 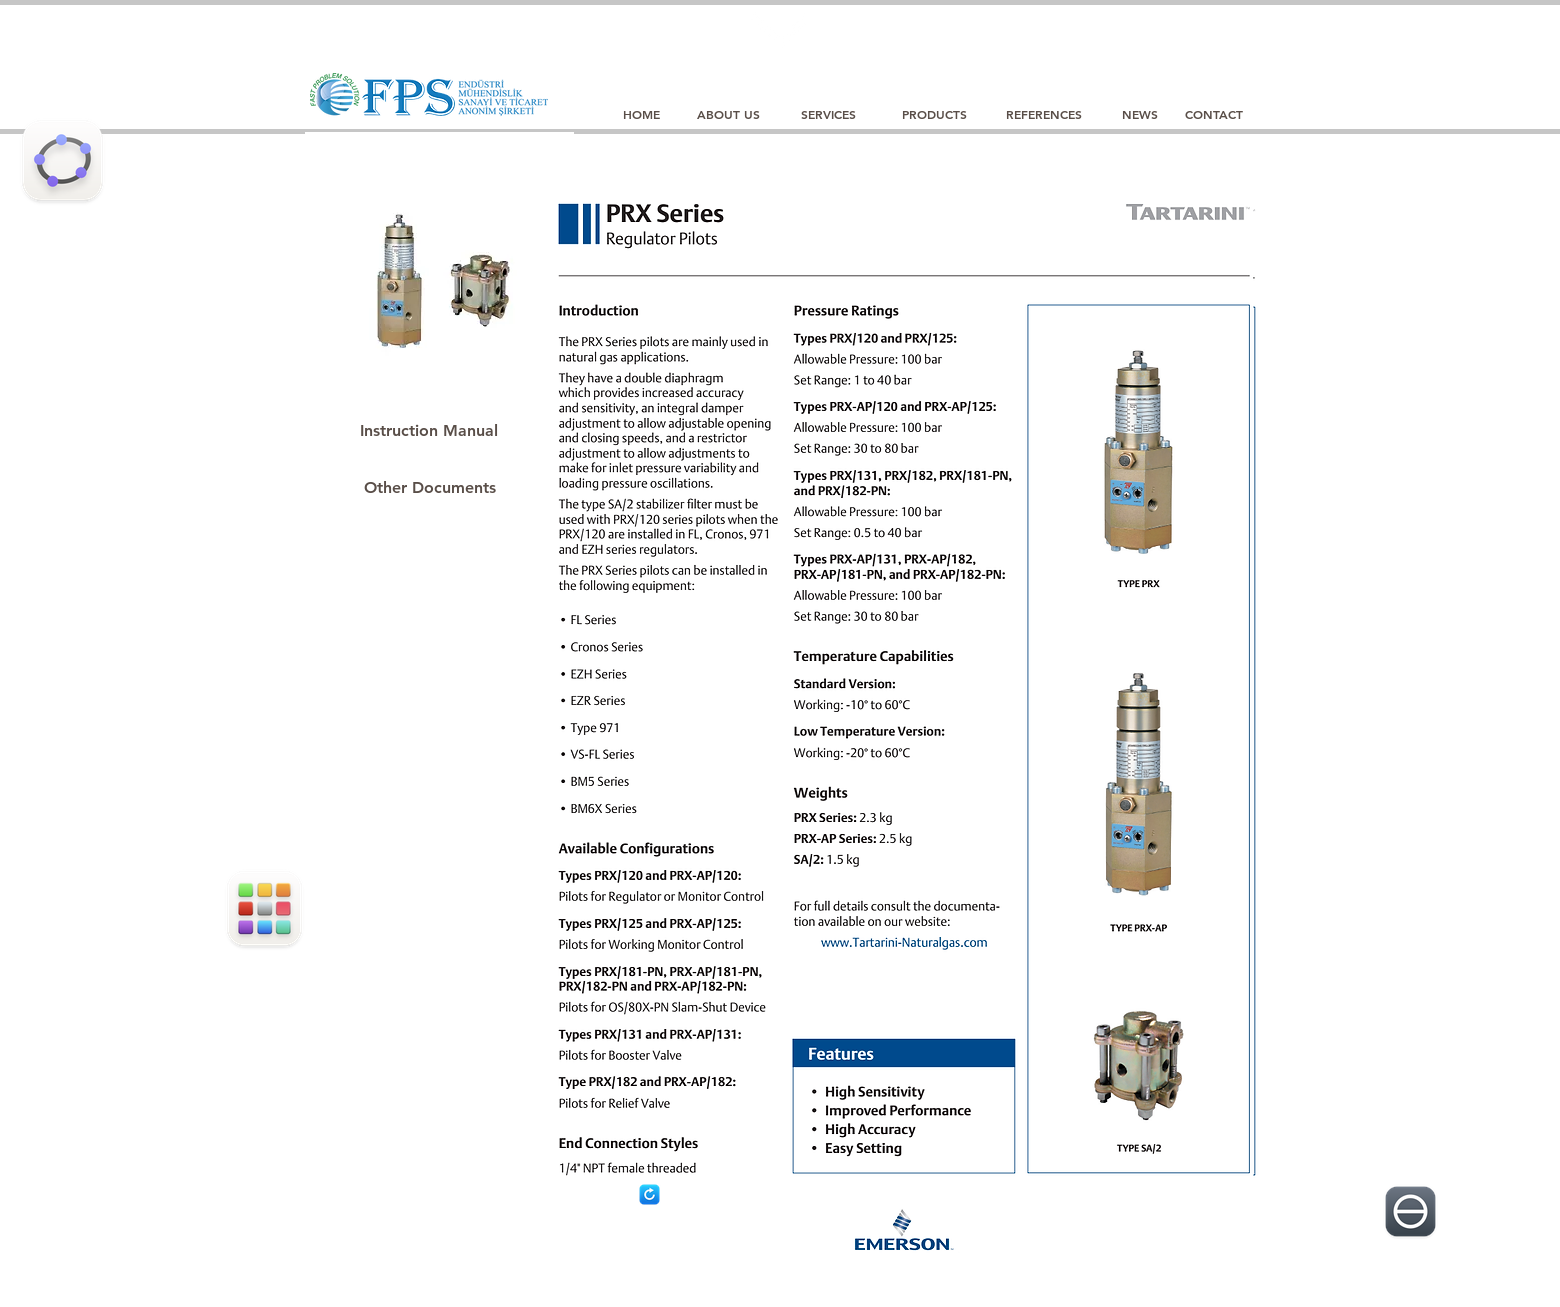 I want to click on restart the system or application, so click(x=649, y=1194).